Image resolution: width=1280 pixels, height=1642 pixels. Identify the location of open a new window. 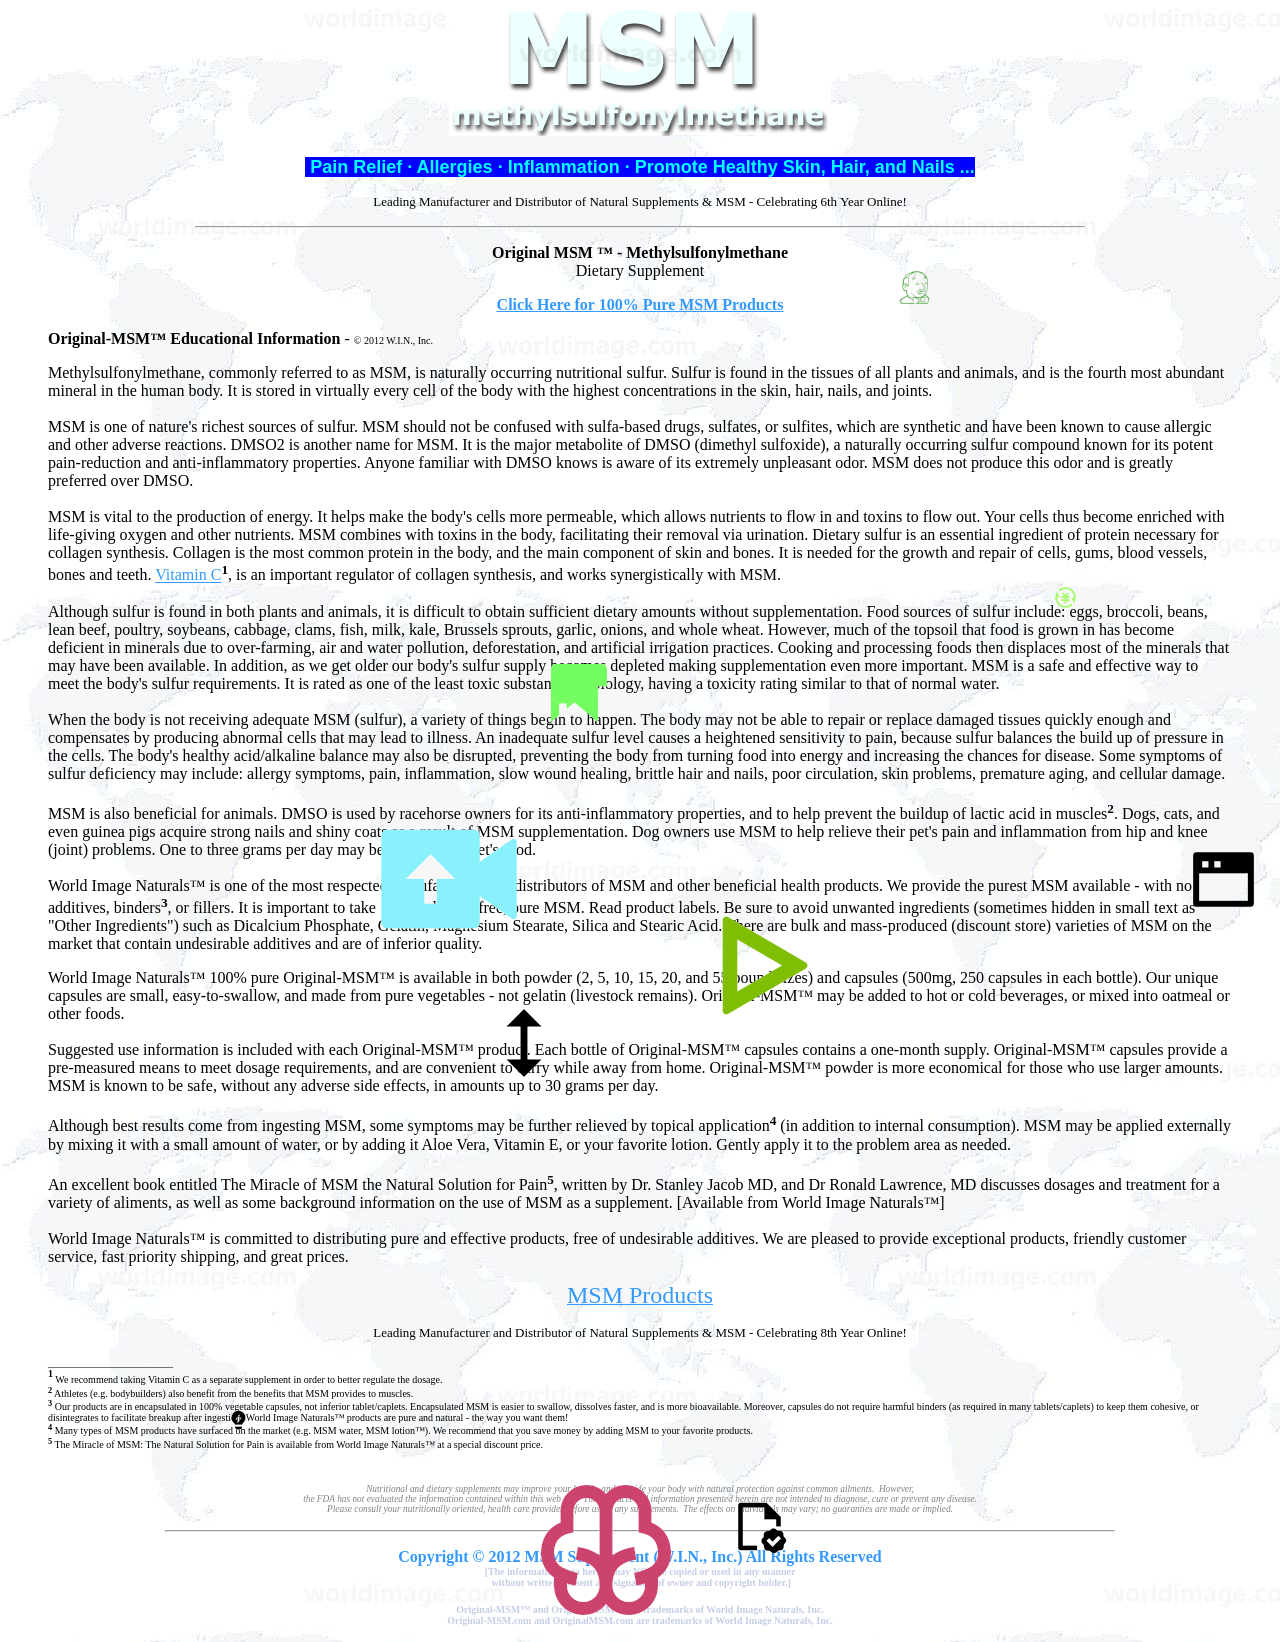
(1223, 879).